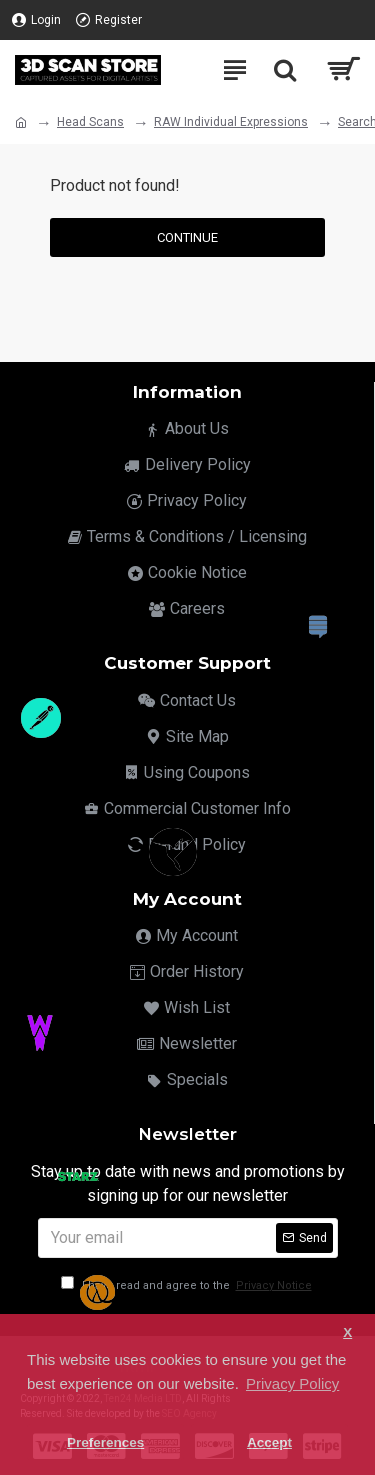 The width and height of the screenshot is (375, 1475). I want to click on open the Starz streaming app, so click(78, 1176).